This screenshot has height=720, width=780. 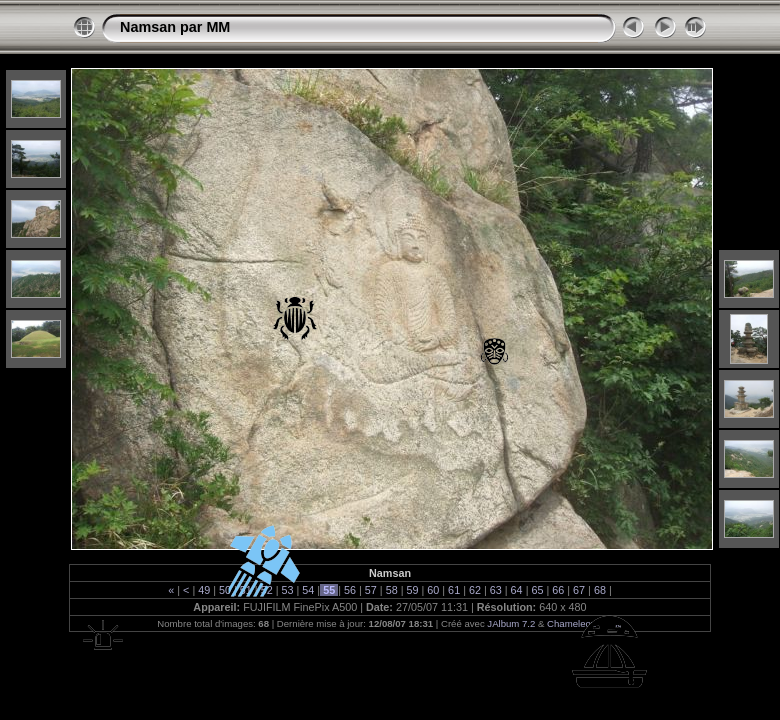 What do you see at coordinates (494, 351) in the screenshot?
I see `access tribal or cultural game content` at bounding box center [494, 351].